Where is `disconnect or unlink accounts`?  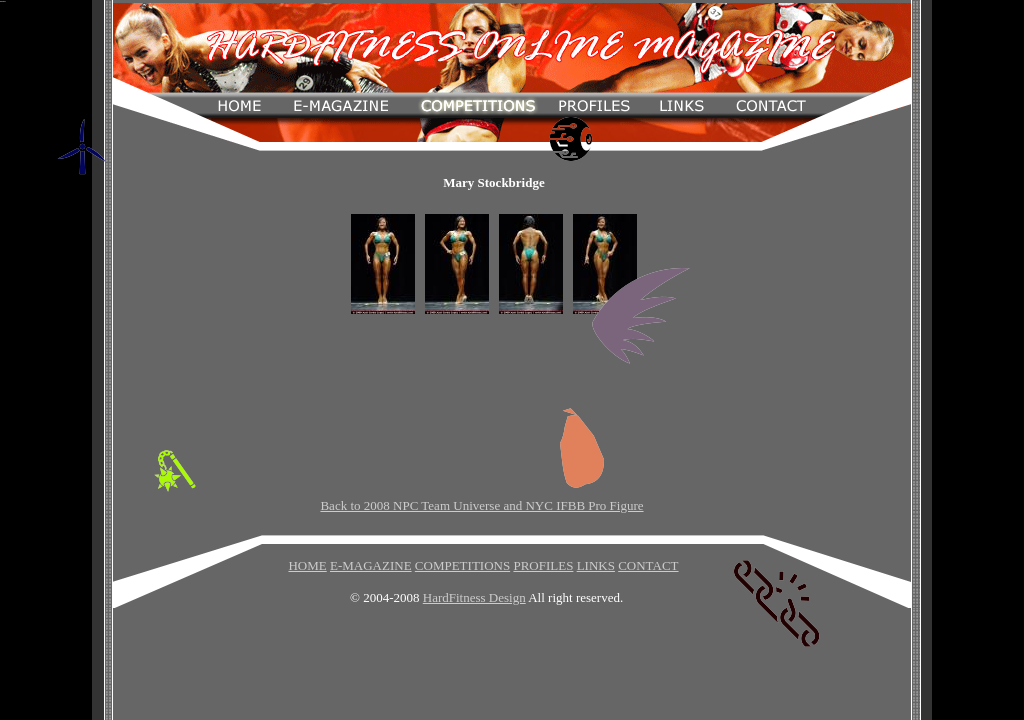 disconnect or unlink accounts is located at coordinates (776, 603).